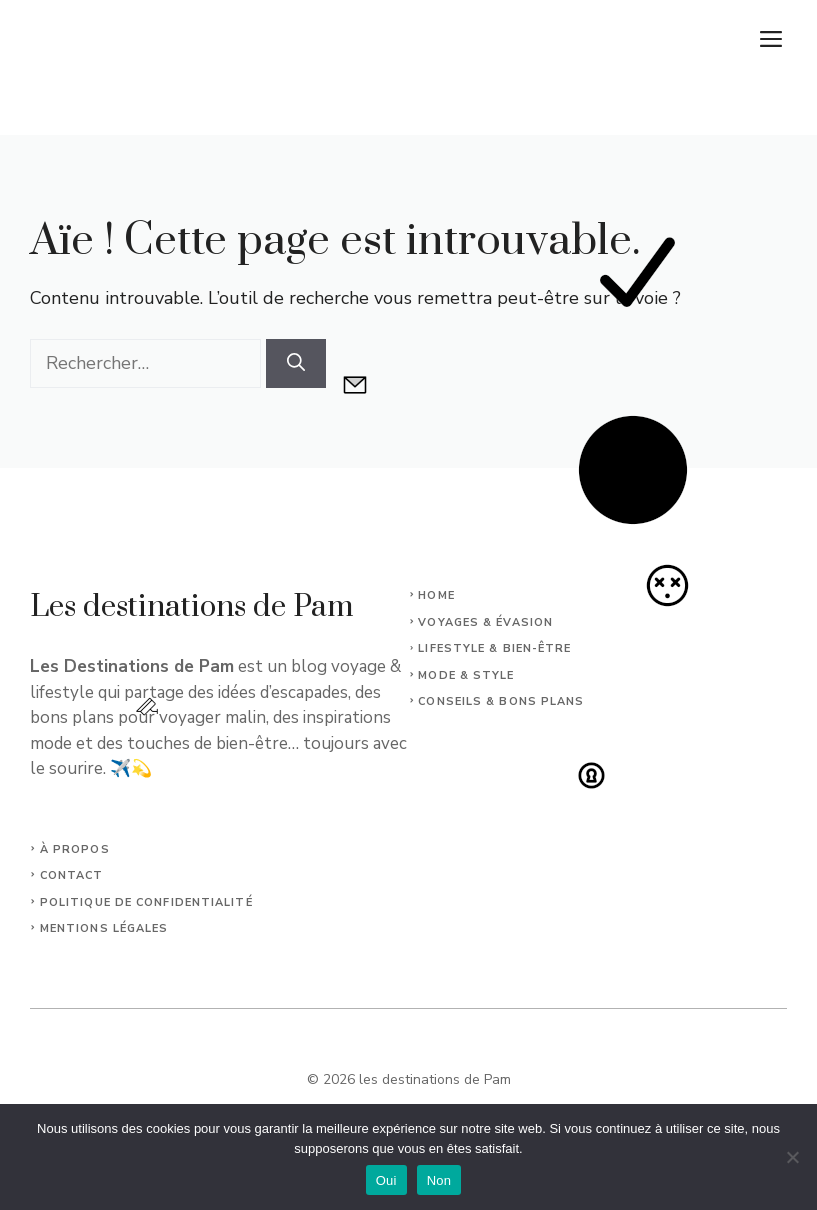  Describe the element at coordinates (637, 269) in the screenshot. I see `confirms a completed action or task` at that location.